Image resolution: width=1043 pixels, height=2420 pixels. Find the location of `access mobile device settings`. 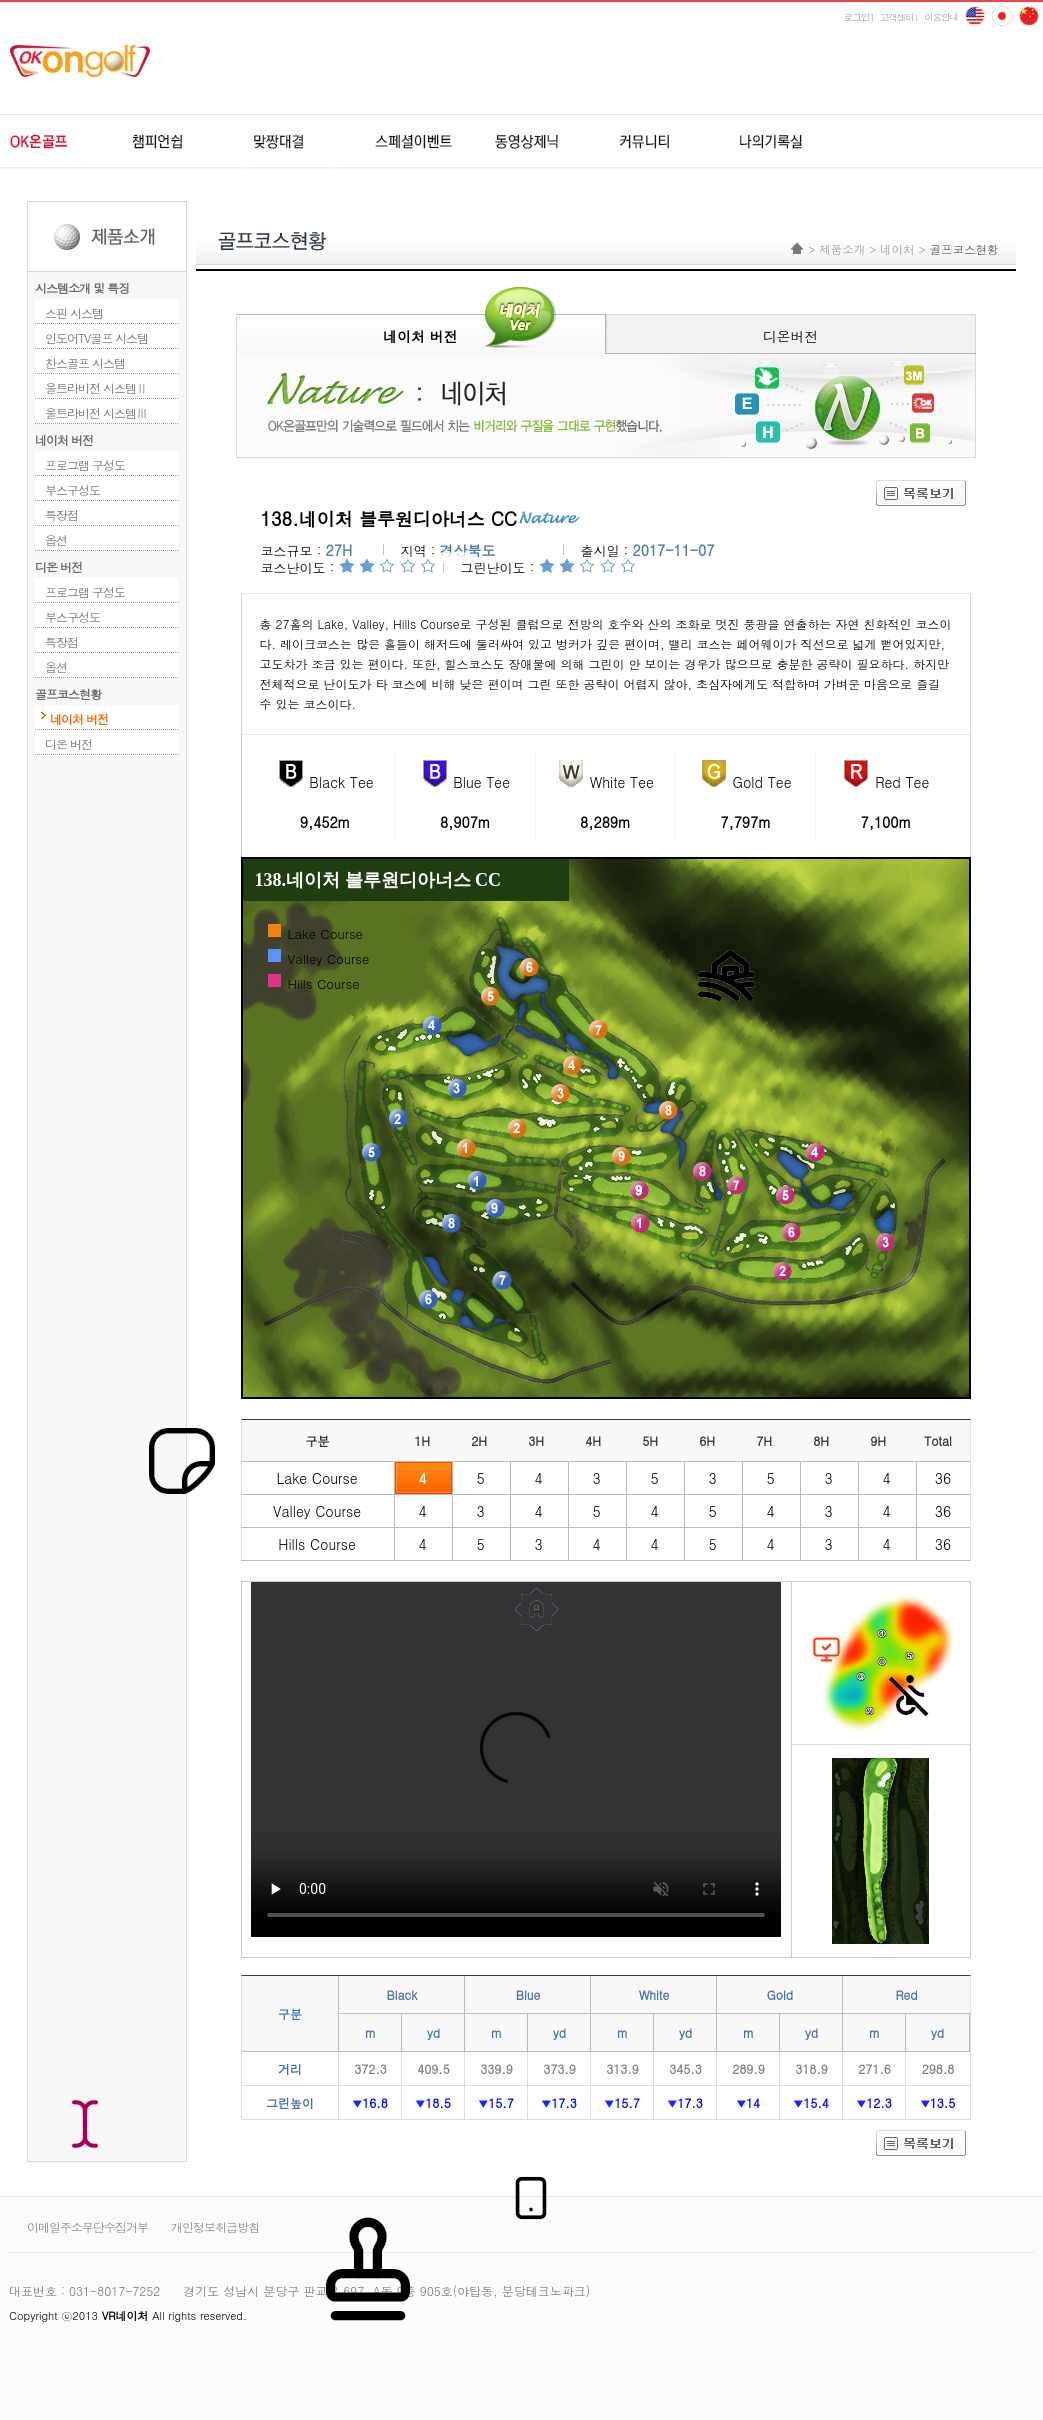

access mobile device settings is located at coordinates (531, 2198).